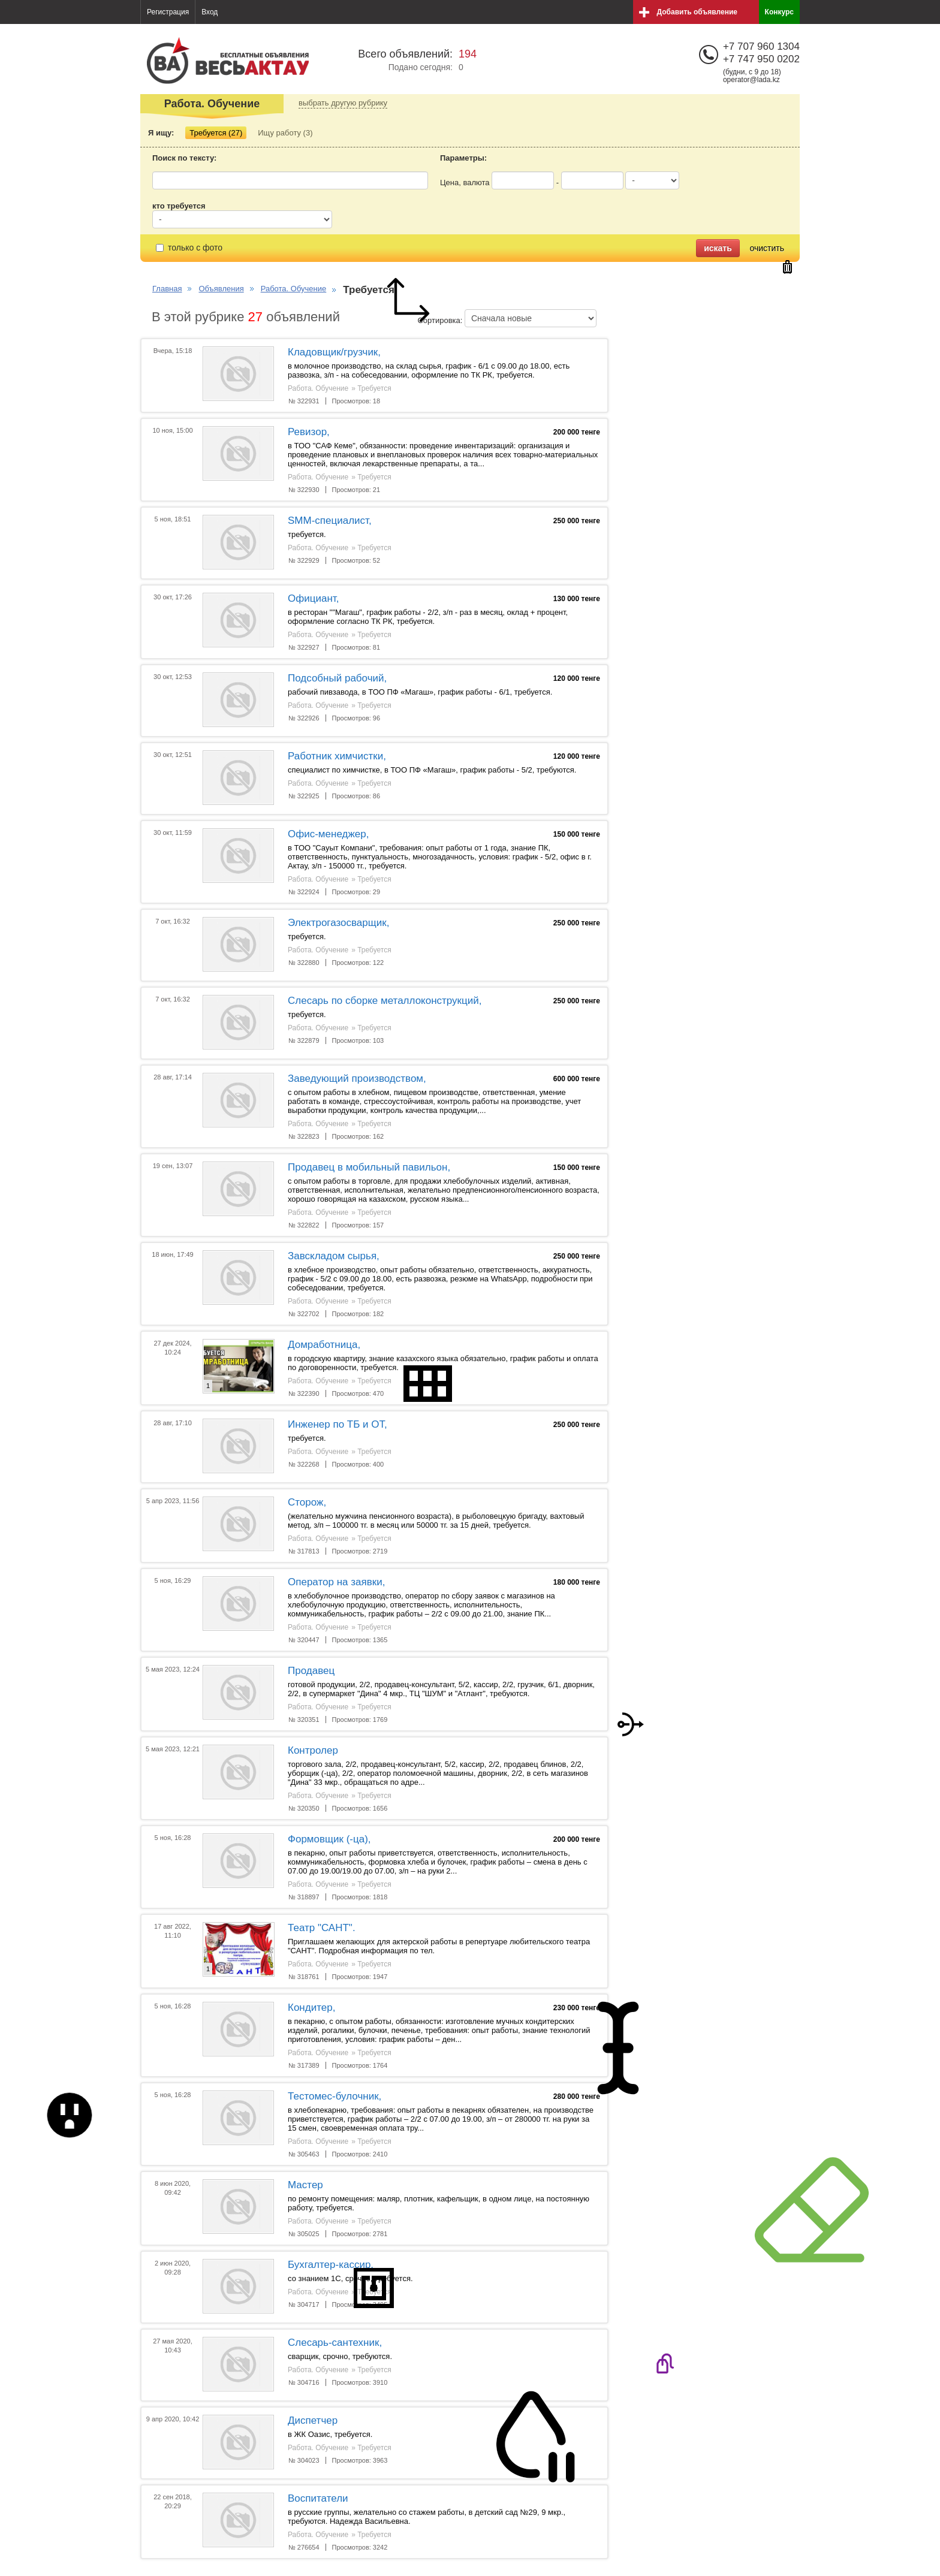  What do you see at coordinates (812, 2210) in the screenshot?
I see `erase or clear content` at bounding box center [812, 2210].